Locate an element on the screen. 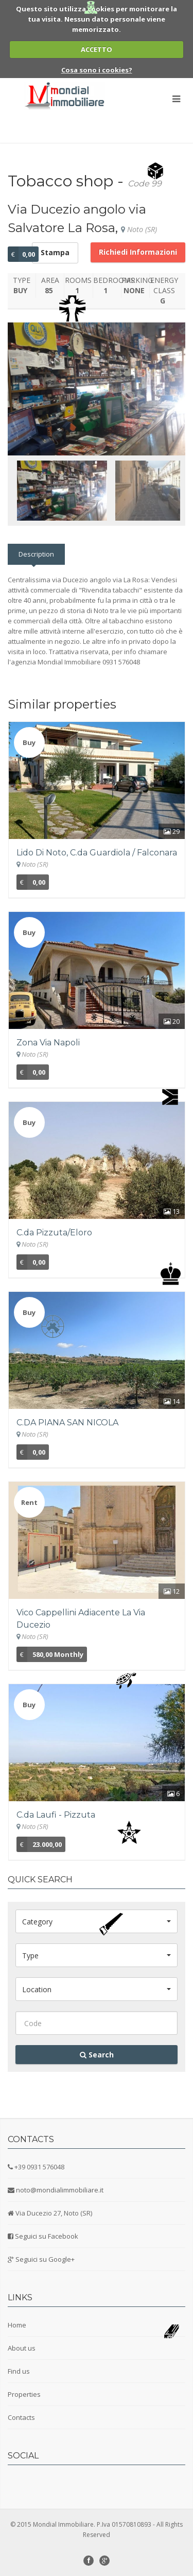 Image resolution: width=193 pixels, height=2576 pixels. wood beam resource or building material is located at coordinates (171, 2331).